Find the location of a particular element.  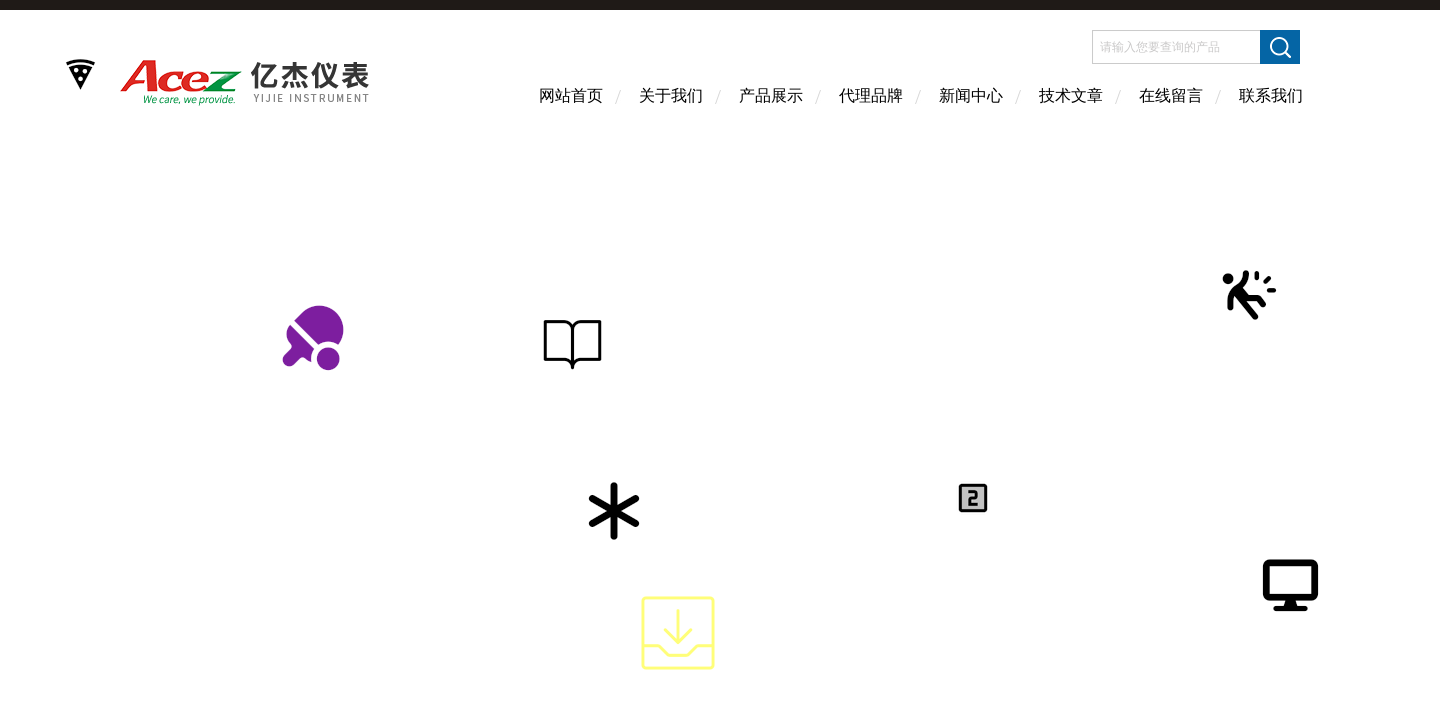

order food or access food delivery is located at coordinates (80, 74).